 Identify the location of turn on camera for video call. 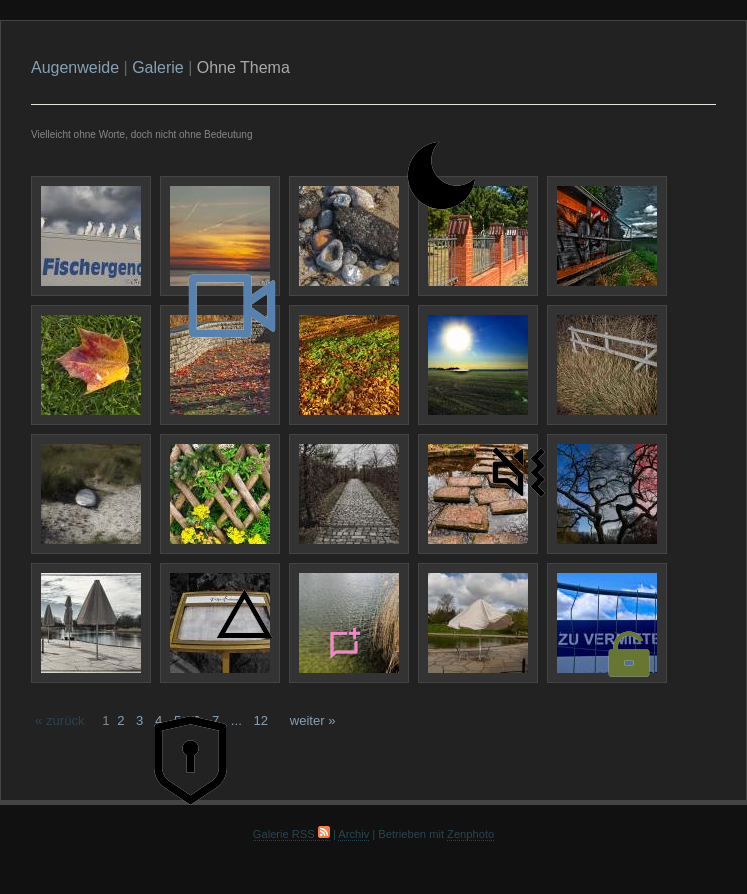
(232, 306).